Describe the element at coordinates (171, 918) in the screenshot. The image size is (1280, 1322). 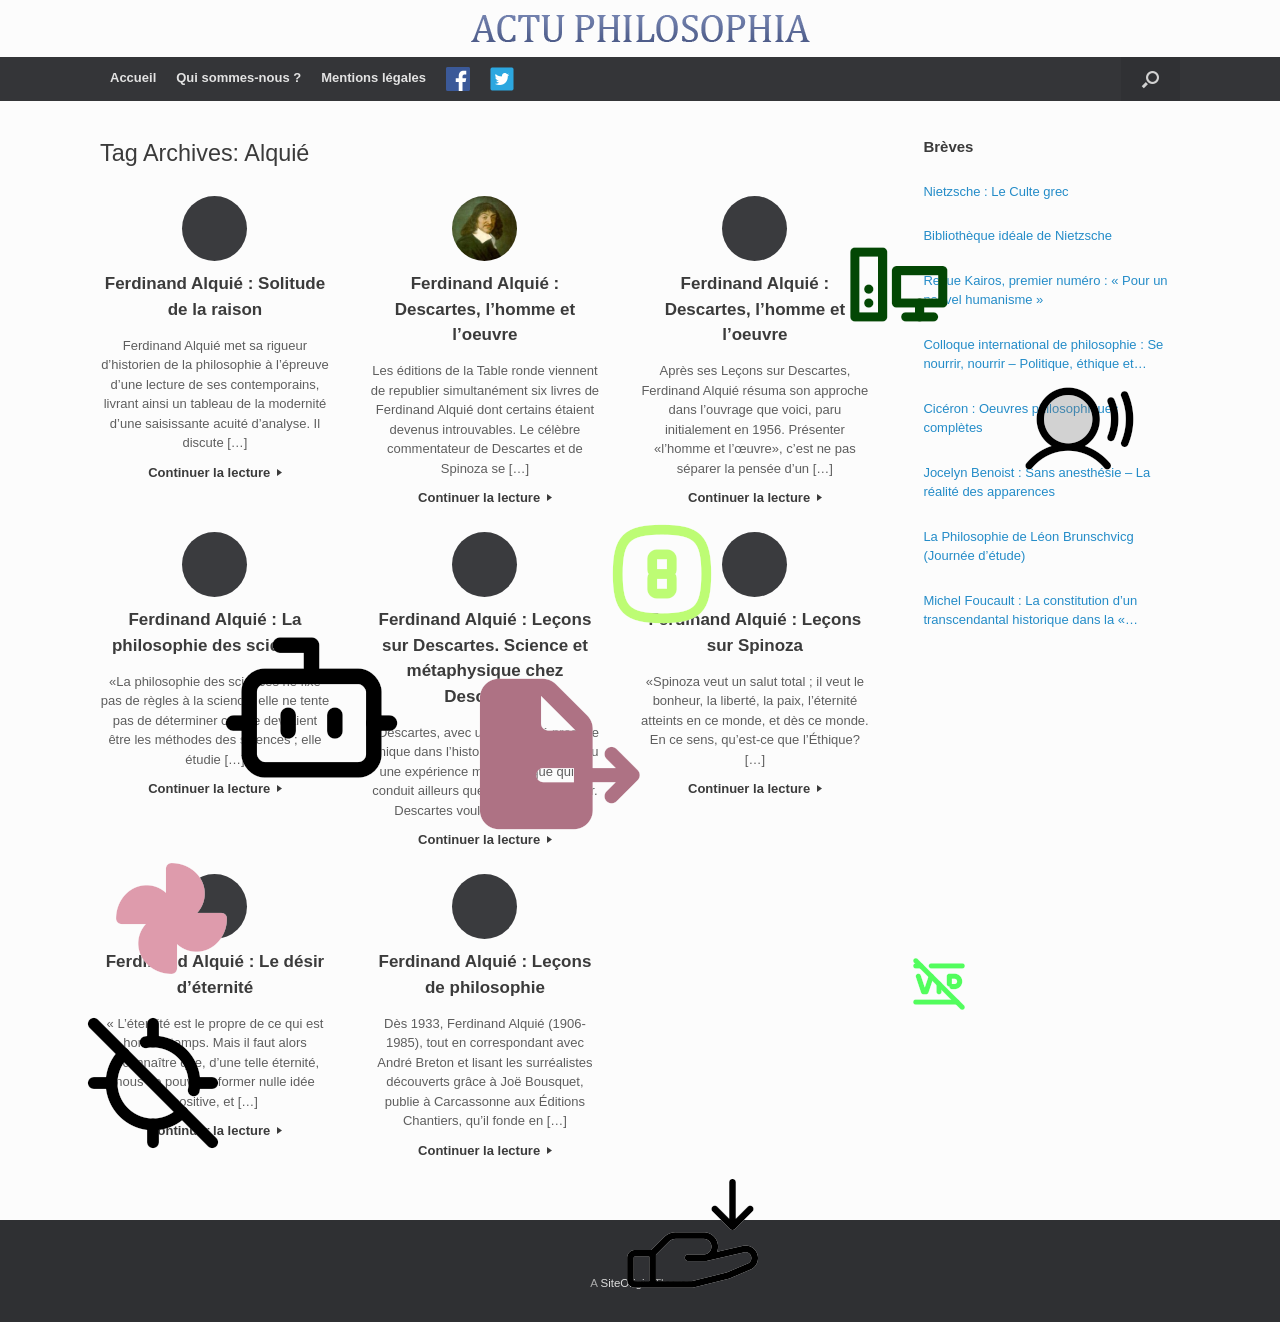
I see `access wind or renewable energy settings` at that location.